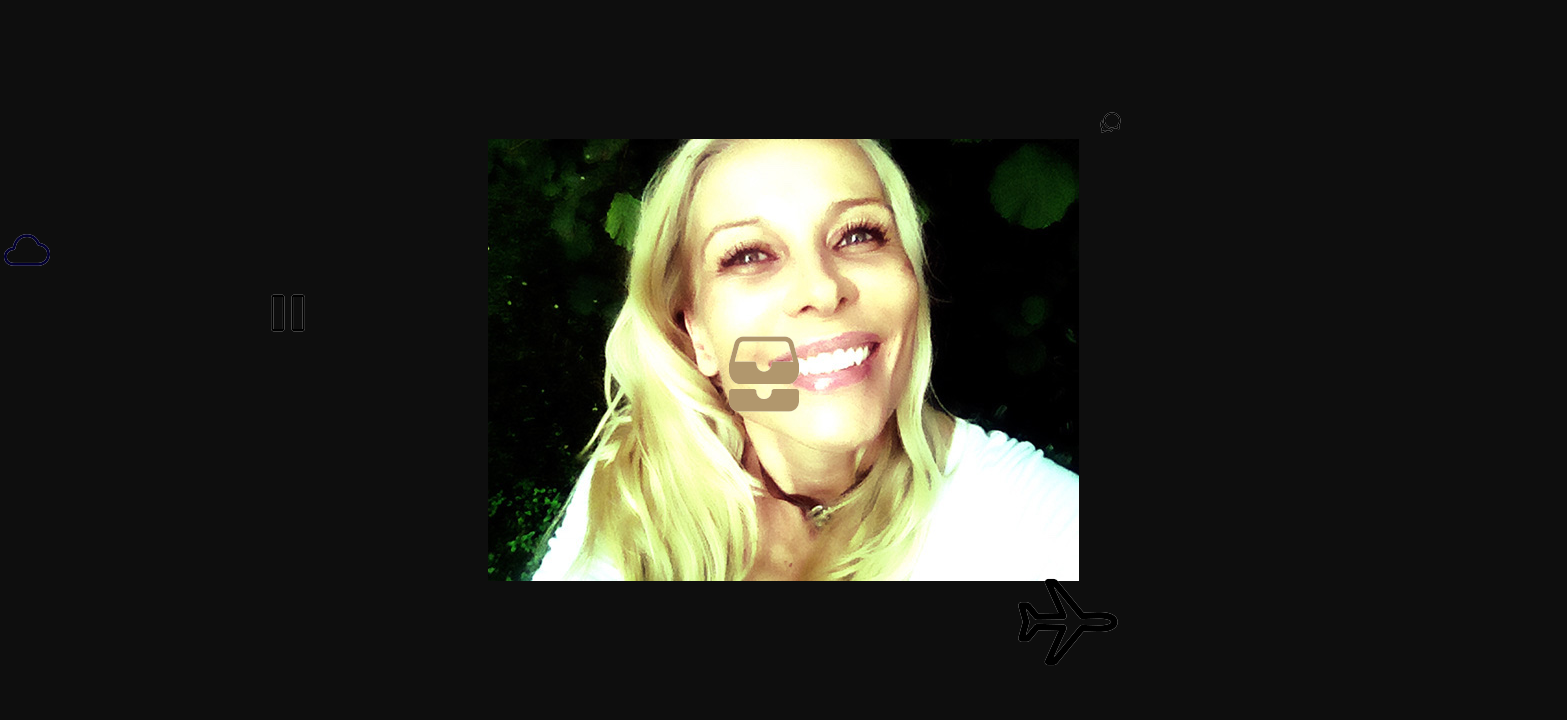  What do you see at coordinates (764, 374) in the screenshot?
I see `view stacked file trays or inbox` at bounding box center [764, 374].